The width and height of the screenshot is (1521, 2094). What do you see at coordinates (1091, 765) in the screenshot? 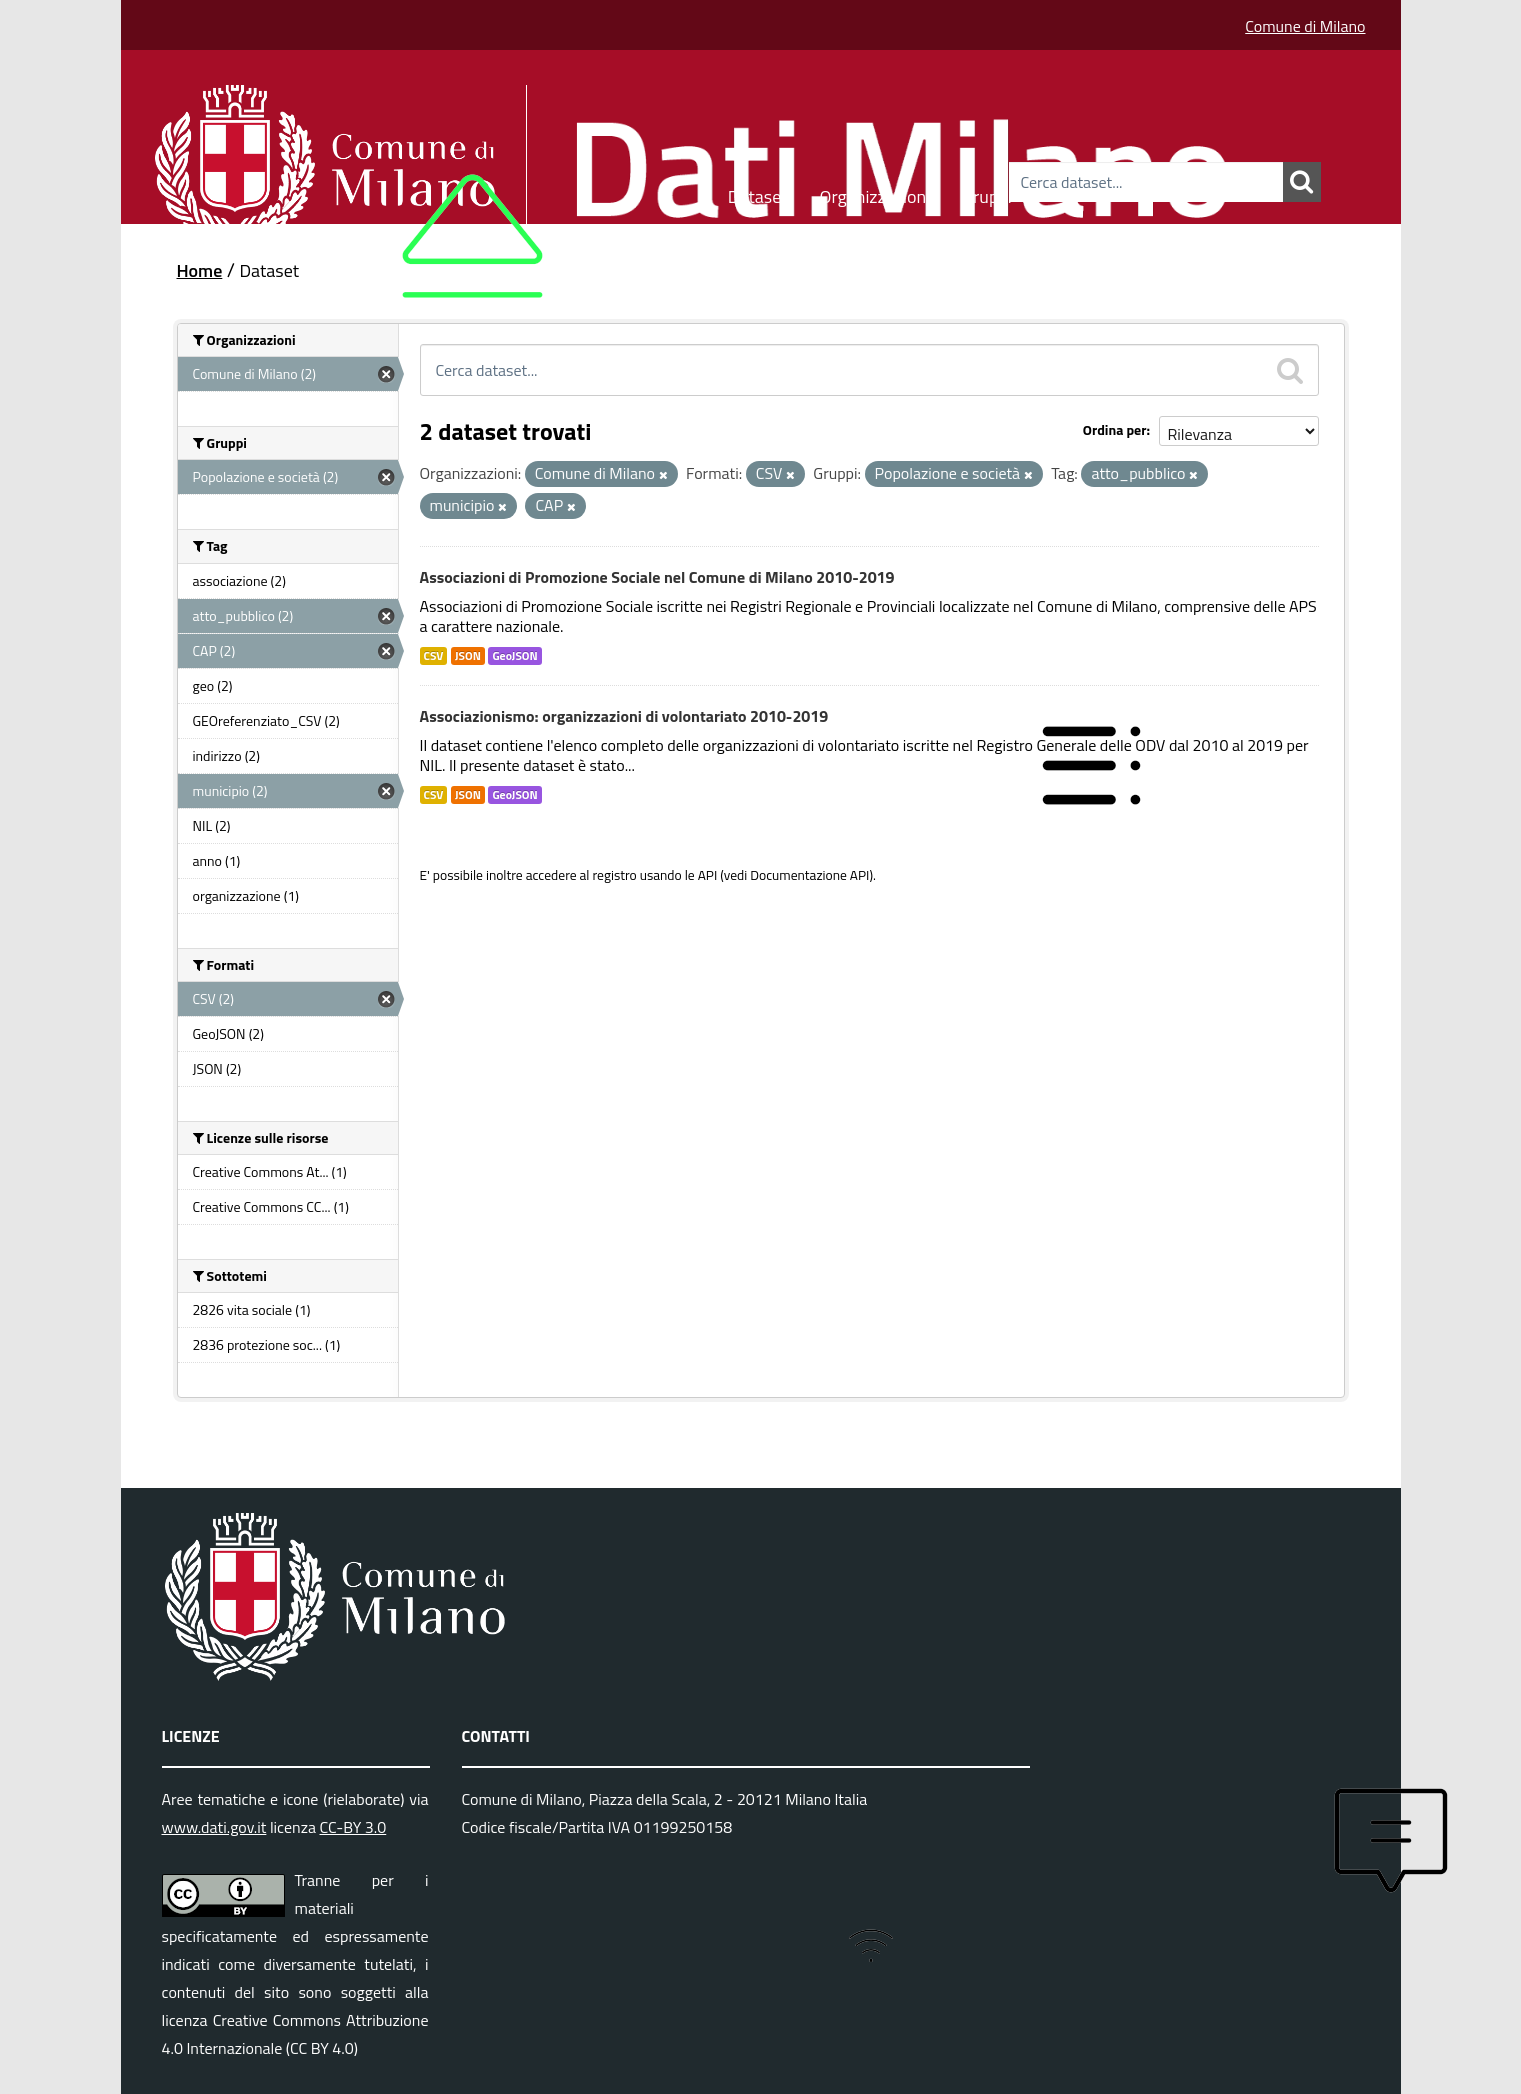
I see `view table of contents` at bounding box center [1091, 765].